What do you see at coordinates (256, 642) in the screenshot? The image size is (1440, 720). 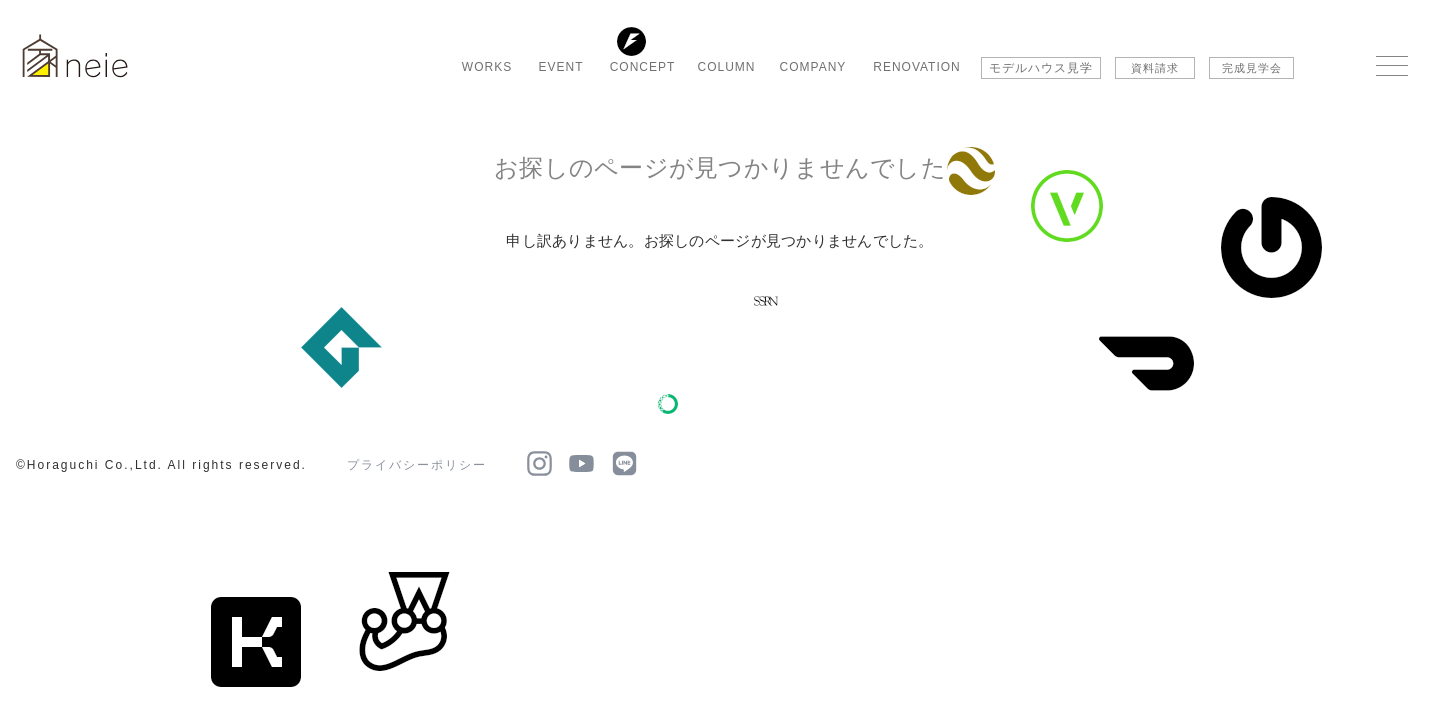 I see `visit kongregate gaming platform` at bounding box center [256, 642].